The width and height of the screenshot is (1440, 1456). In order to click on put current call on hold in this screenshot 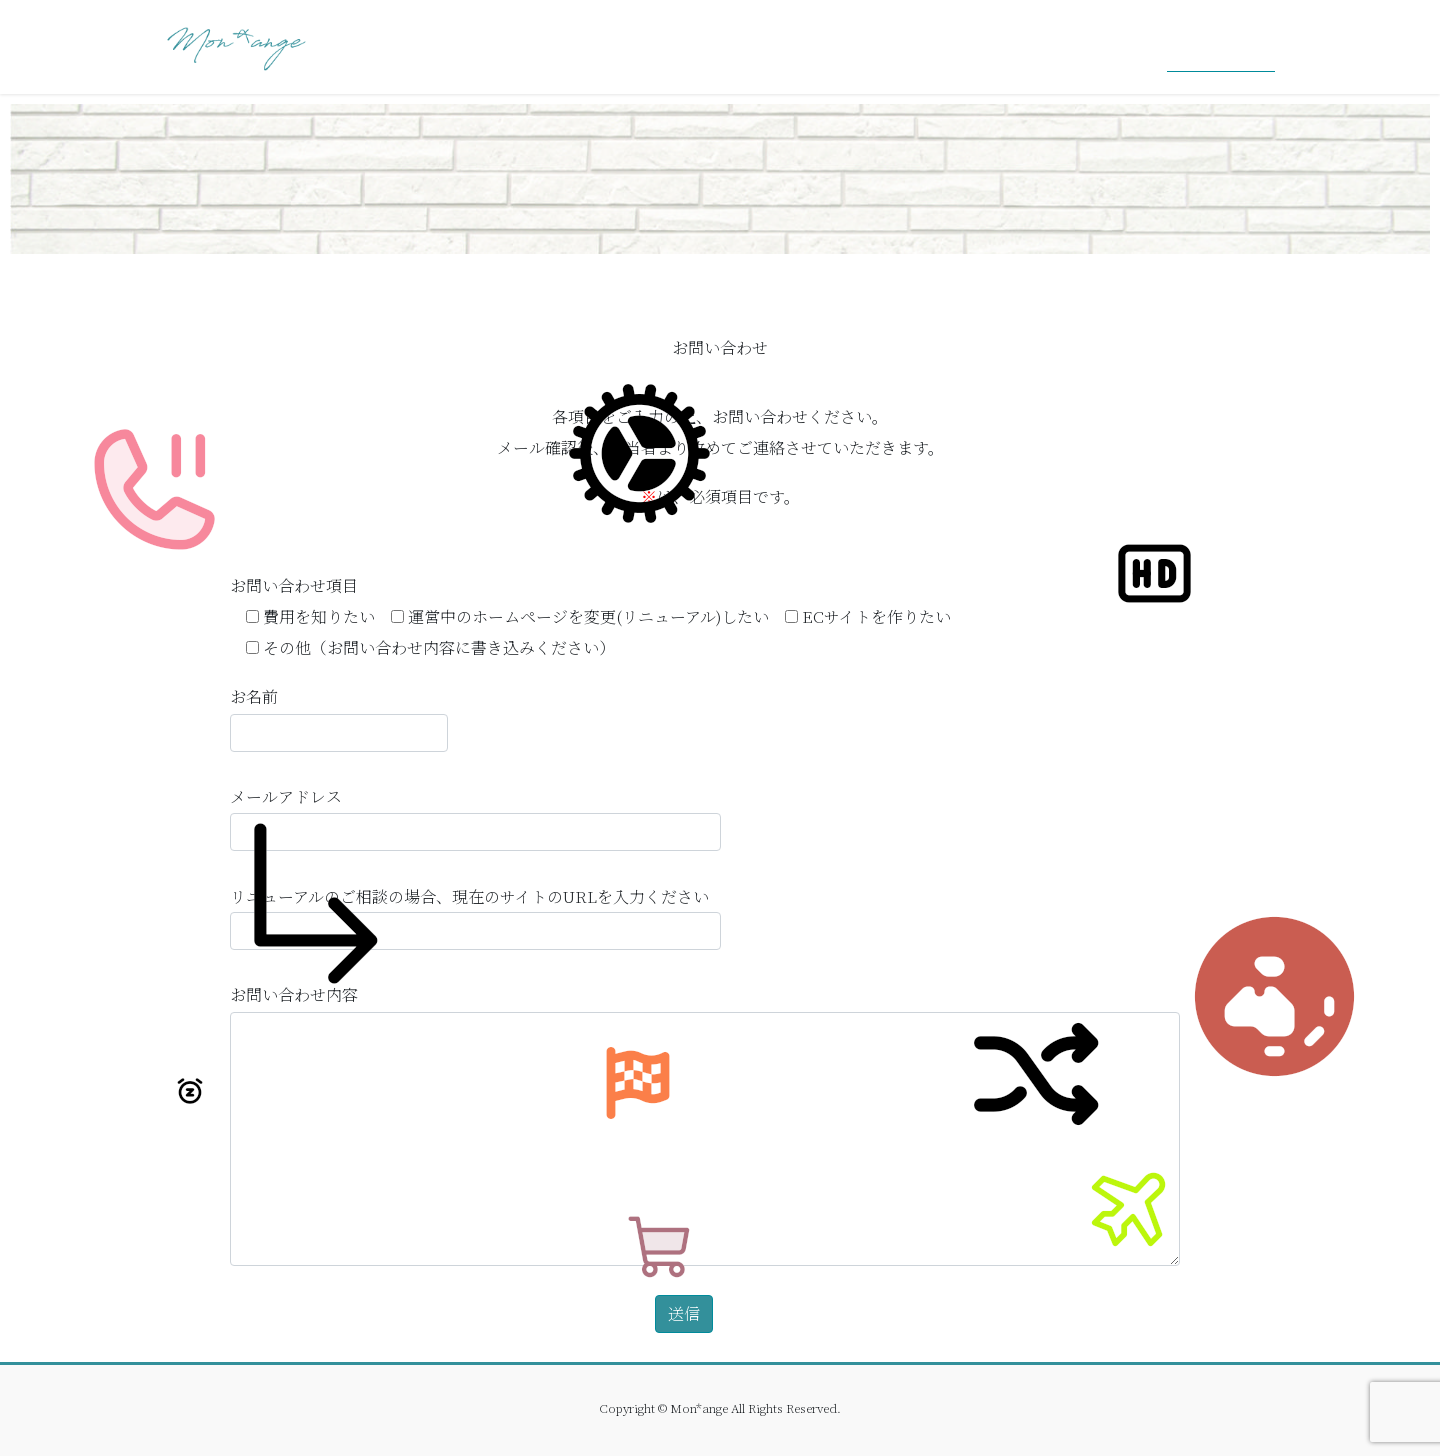, I will do `click(157, 487)`.